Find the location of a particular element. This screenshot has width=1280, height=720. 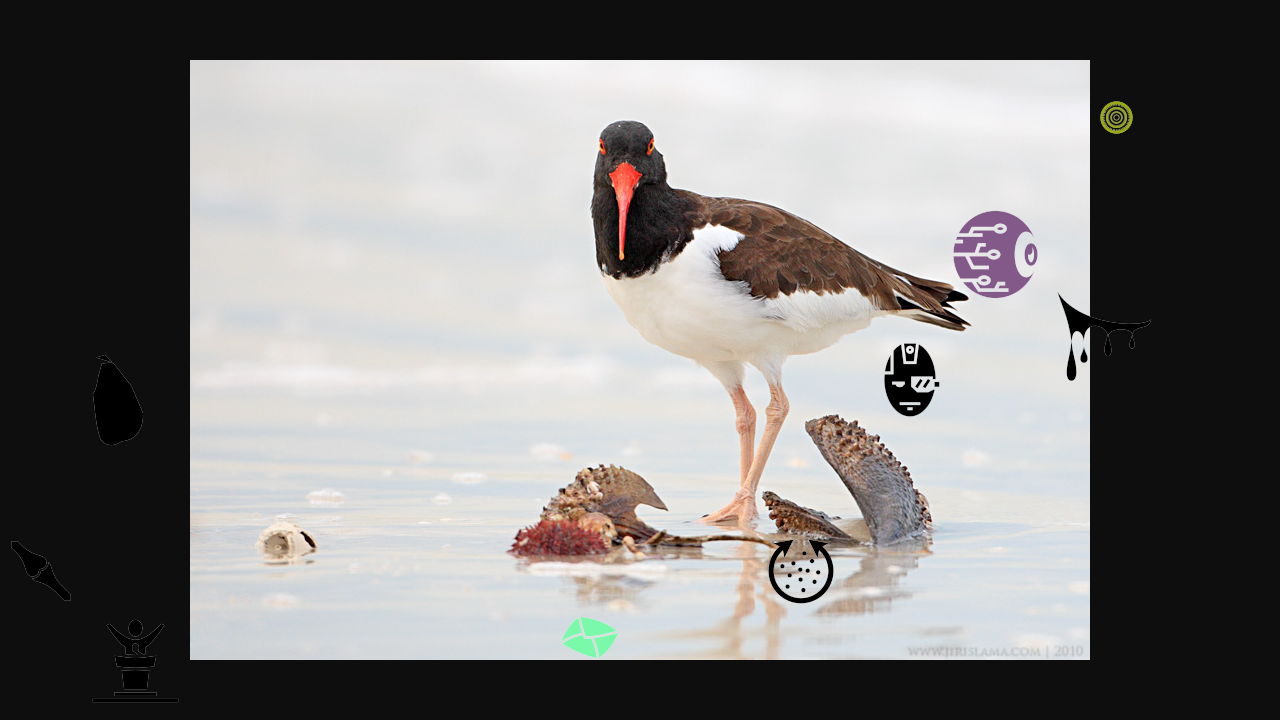

decorative mandala or loading spinner element is located at coordinates (1116, 117).